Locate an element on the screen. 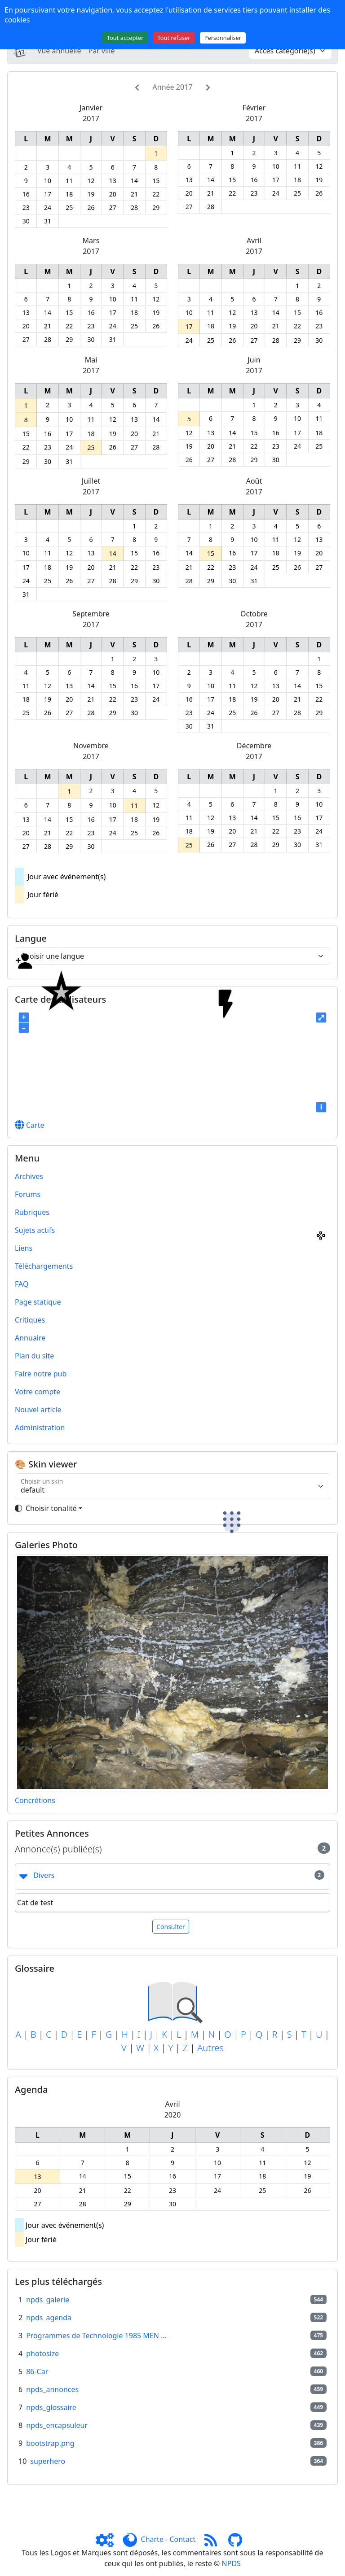 This screenshot has width=345, height=2576. rate or review an item is located at coordinates (61, 990).